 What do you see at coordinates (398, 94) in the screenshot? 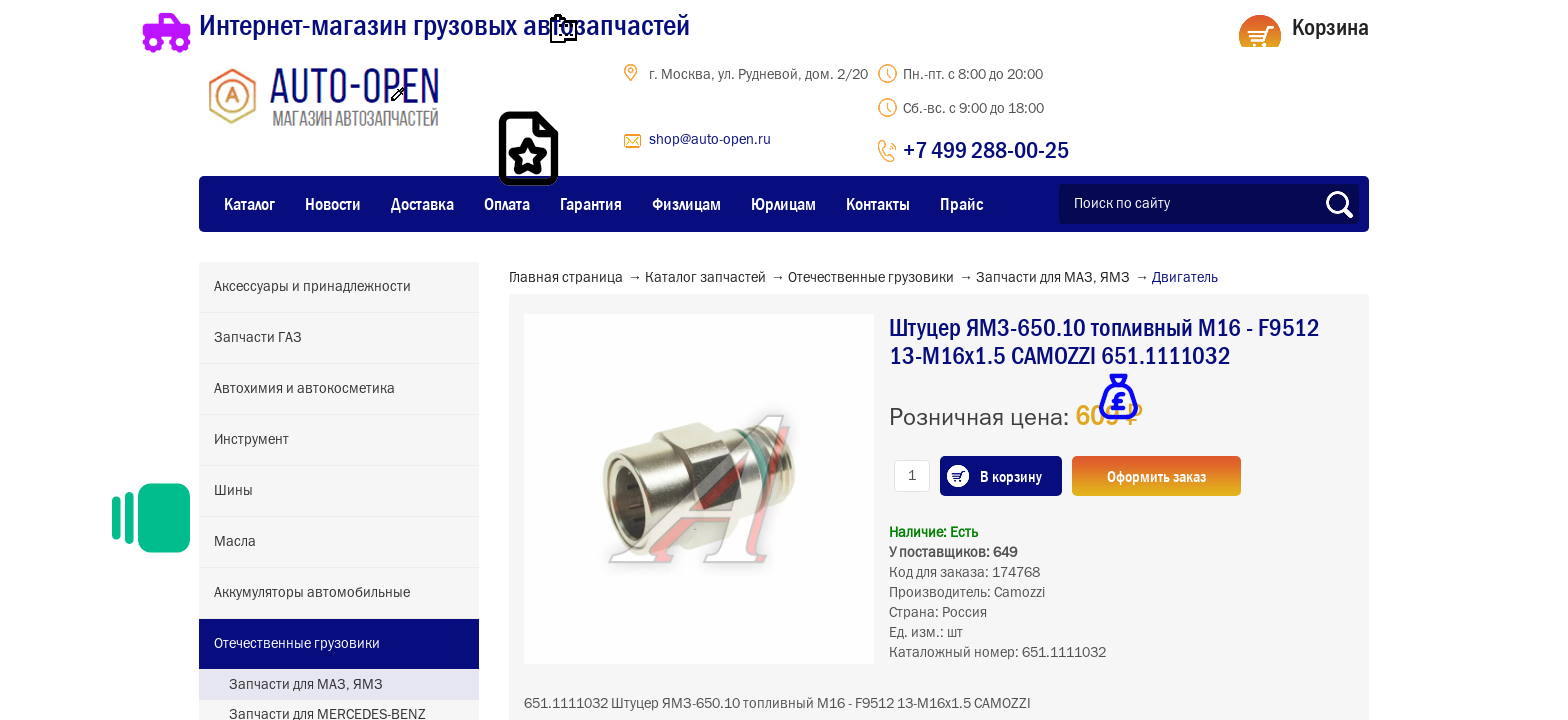
I see `pick a color from the canvas` at bounding box center [398, 94].